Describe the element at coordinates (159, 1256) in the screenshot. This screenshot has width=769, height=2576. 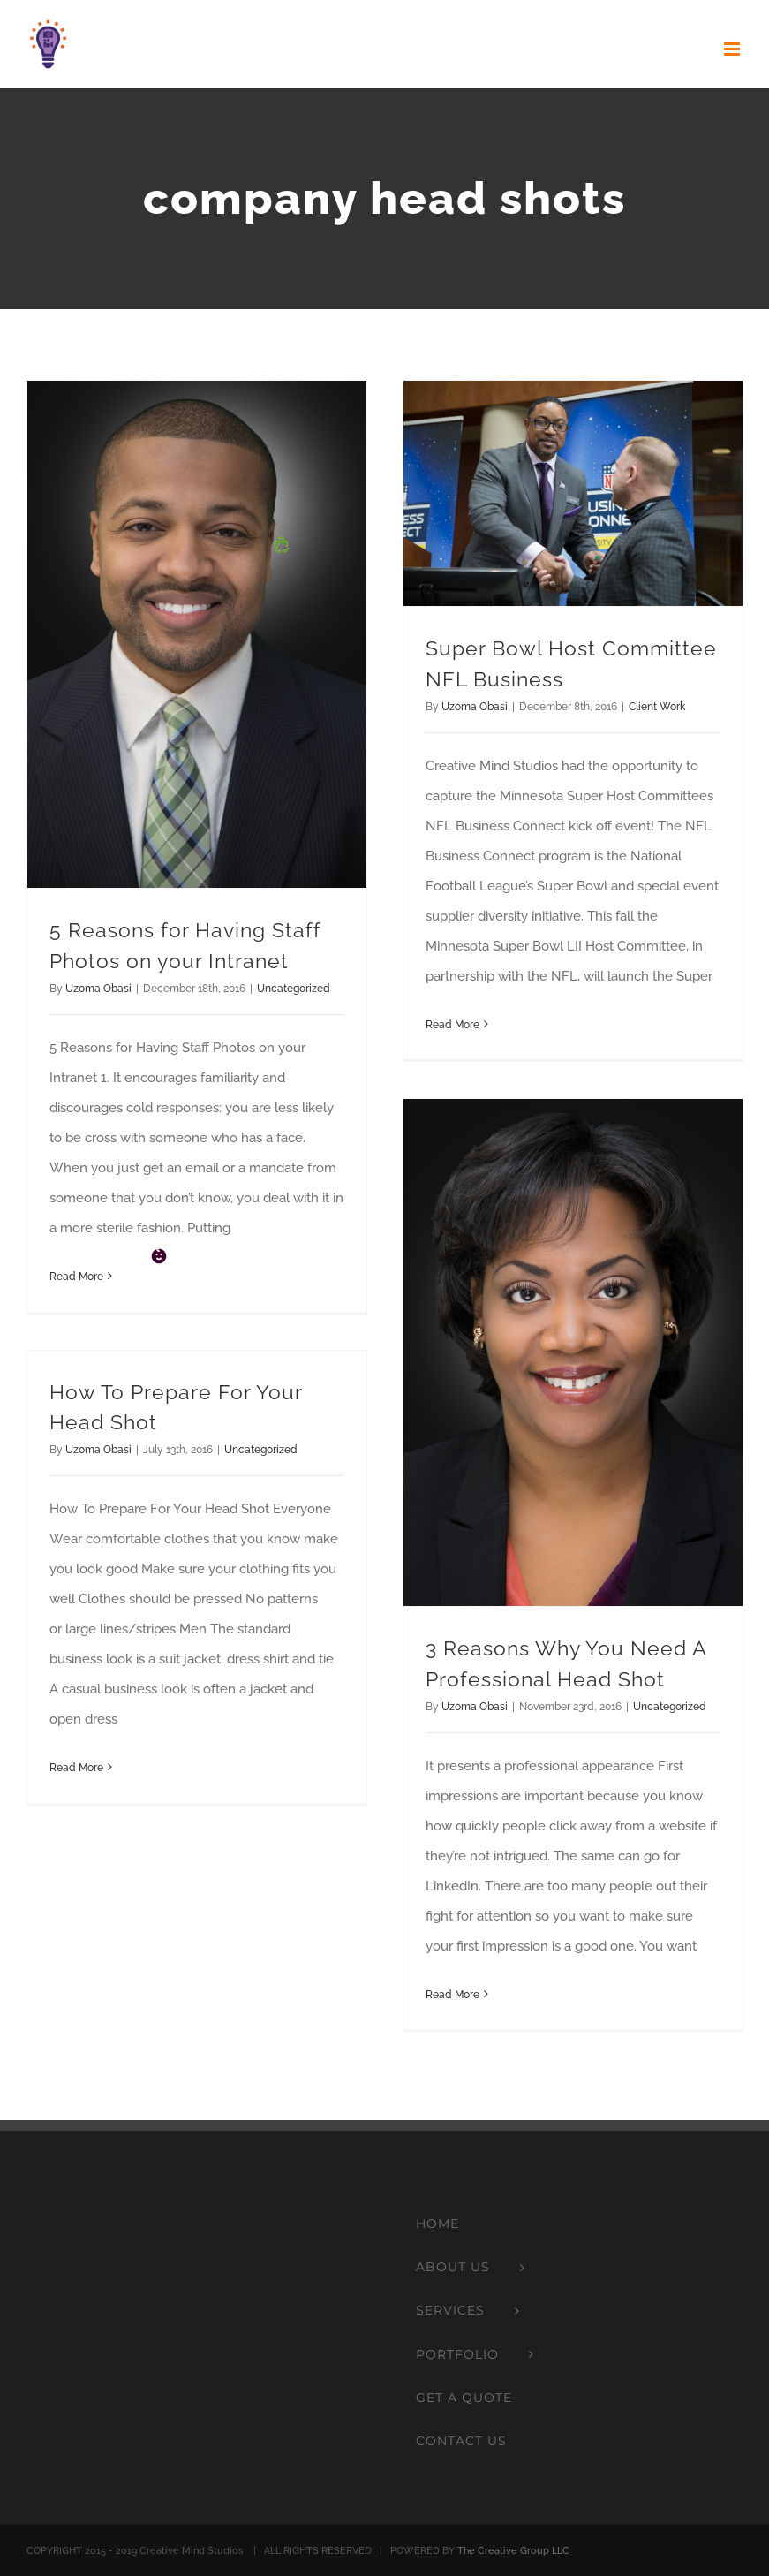
I see `switch to kids mode or child-friendly content` at that location.